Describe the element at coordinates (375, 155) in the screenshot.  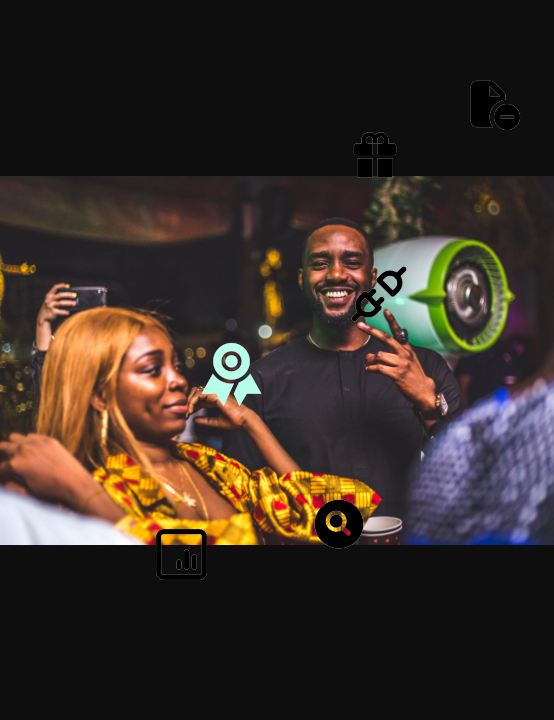
I see `access gifts or rewards` at that location.